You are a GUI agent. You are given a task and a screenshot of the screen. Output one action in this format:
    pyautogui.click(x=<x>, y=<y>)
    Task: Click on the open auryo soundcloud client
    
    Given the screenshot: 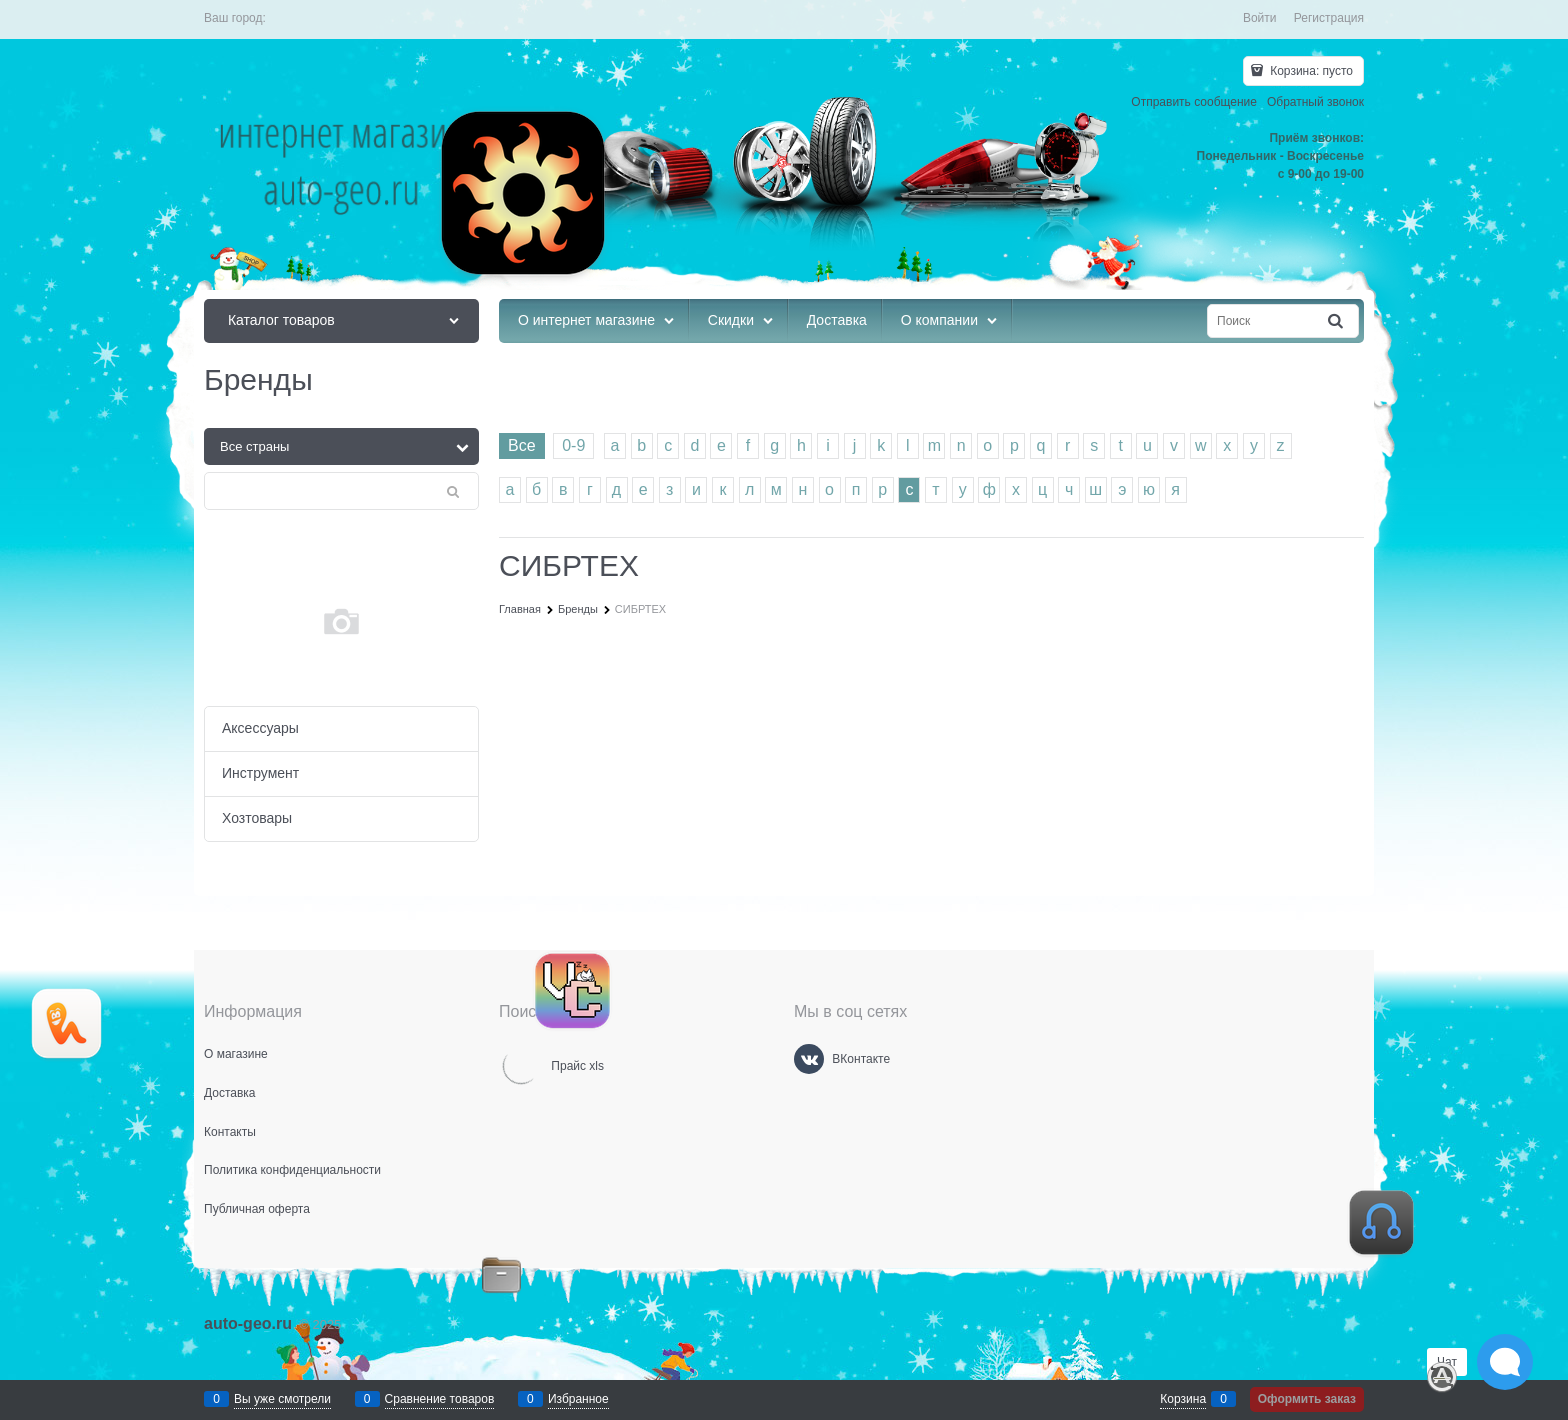 What is the action you would take?
    pyautogui.click(x=1381, y=1222)
    